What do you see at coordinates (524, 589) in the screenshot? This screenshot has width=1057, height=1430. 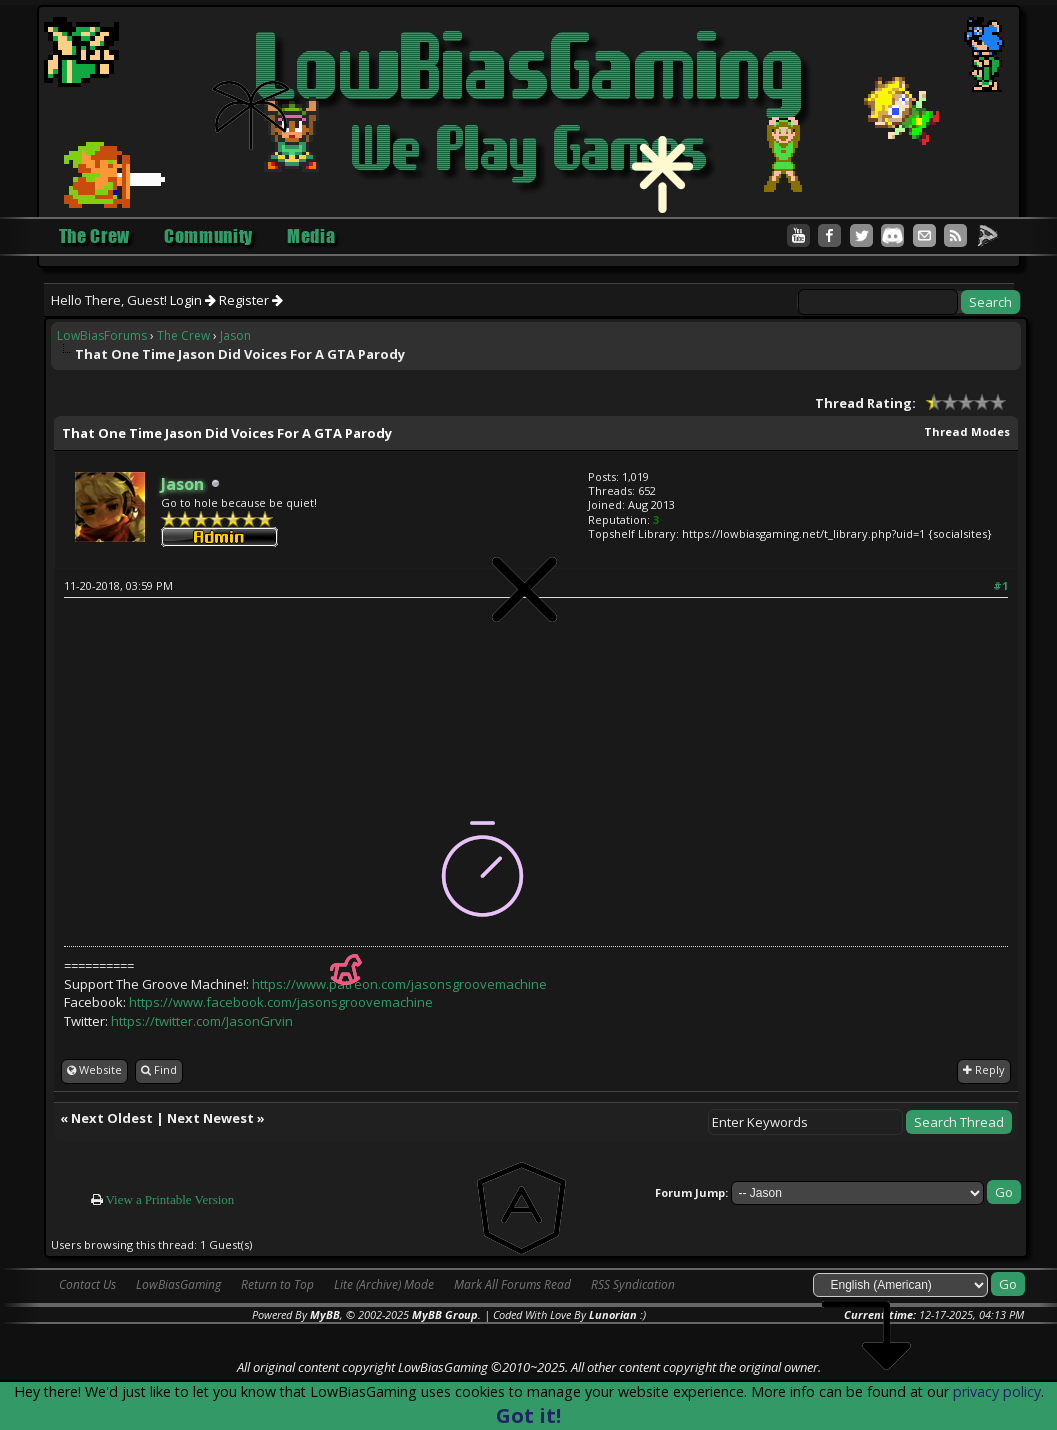 I see `close the current window or dialog` at bounding box center [524, 589].